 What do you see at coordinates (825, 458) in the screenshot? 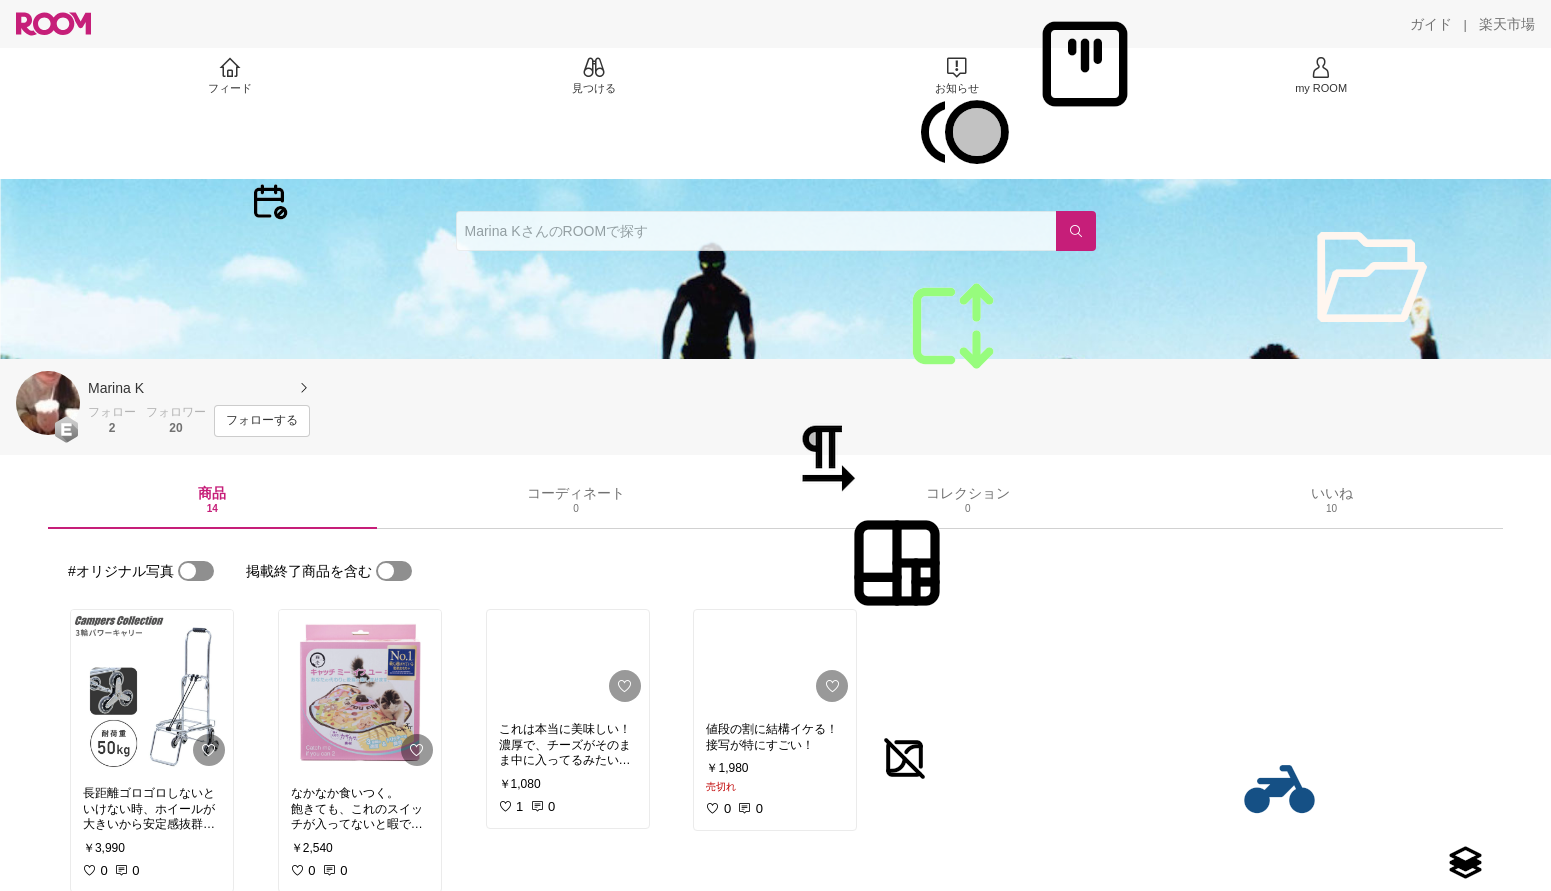
I see `set text direction to left-to-right` at bounding box center [825, 458].